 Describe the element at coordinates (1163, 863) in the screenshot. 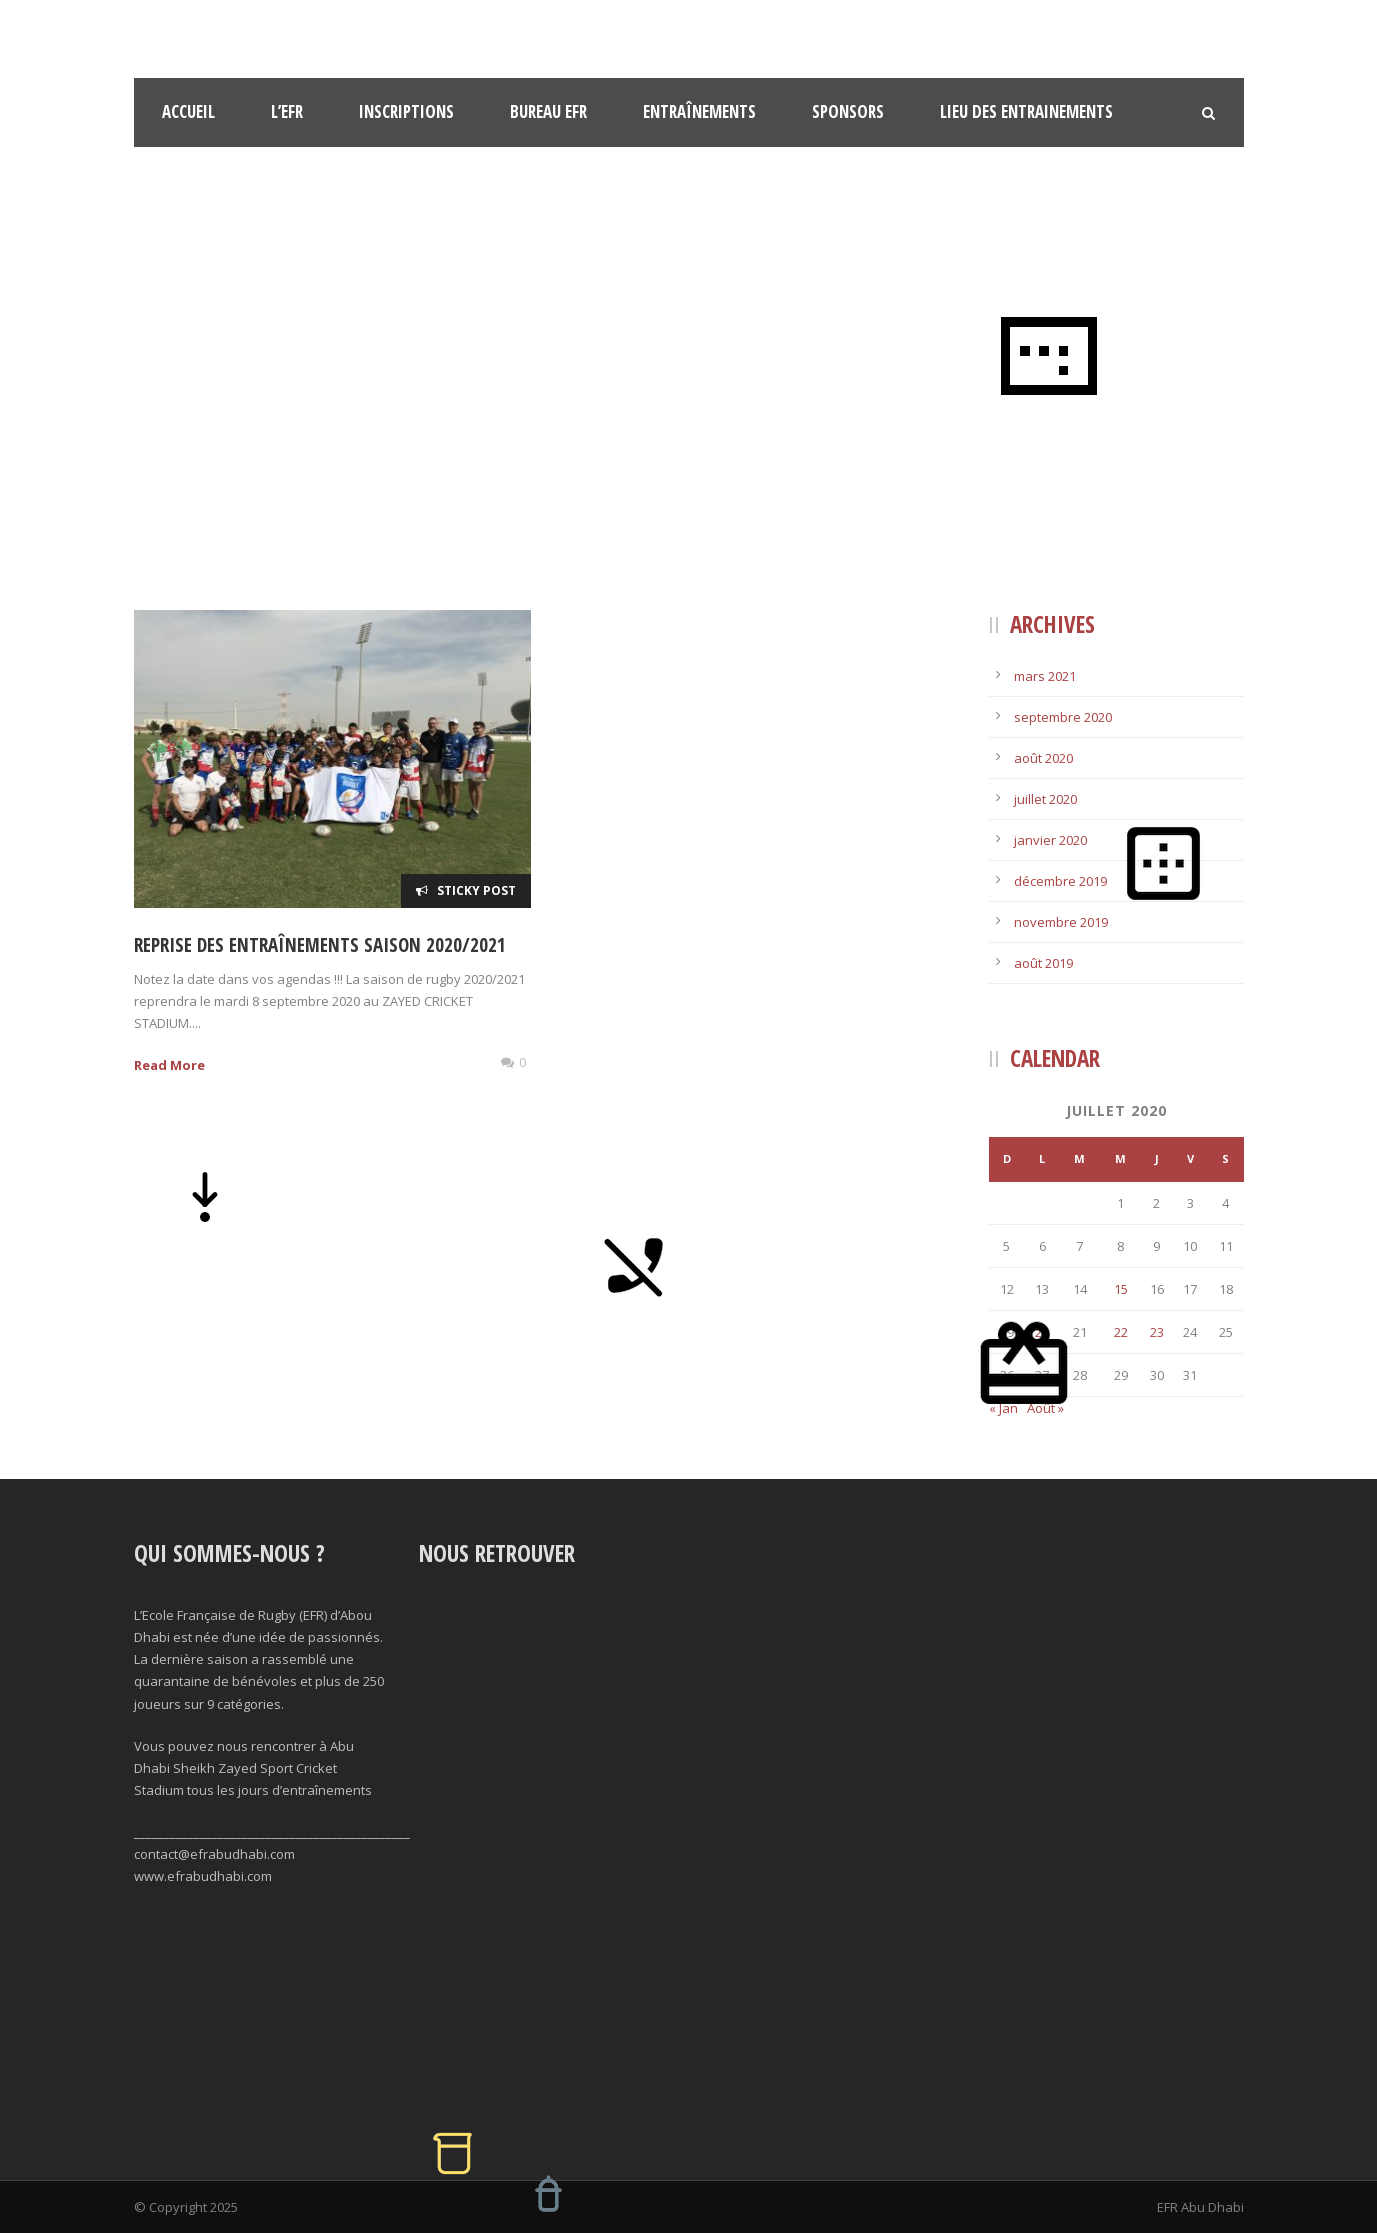

I see `apply outer border to selected cells` at that location.